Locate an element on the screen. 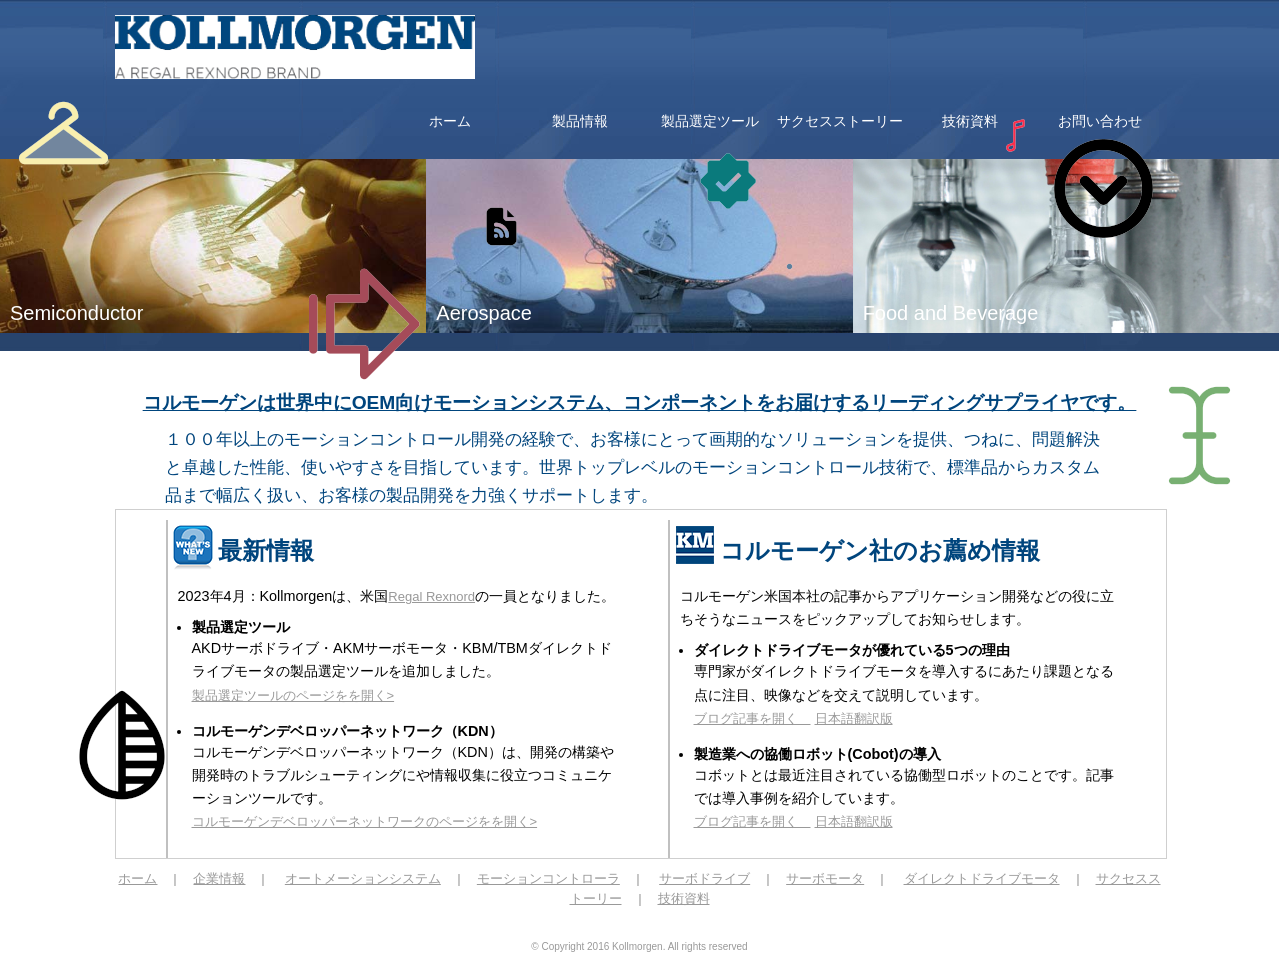 This screenshot has width=1279, height=970. play or access music is located at coordinates (1015, 135).